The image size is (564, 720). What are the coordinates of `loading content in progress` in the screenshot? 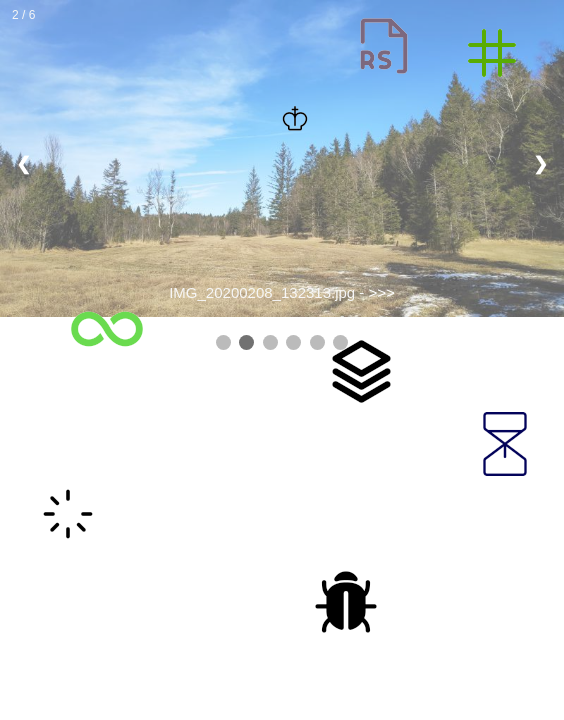 It's located at (68, 514).